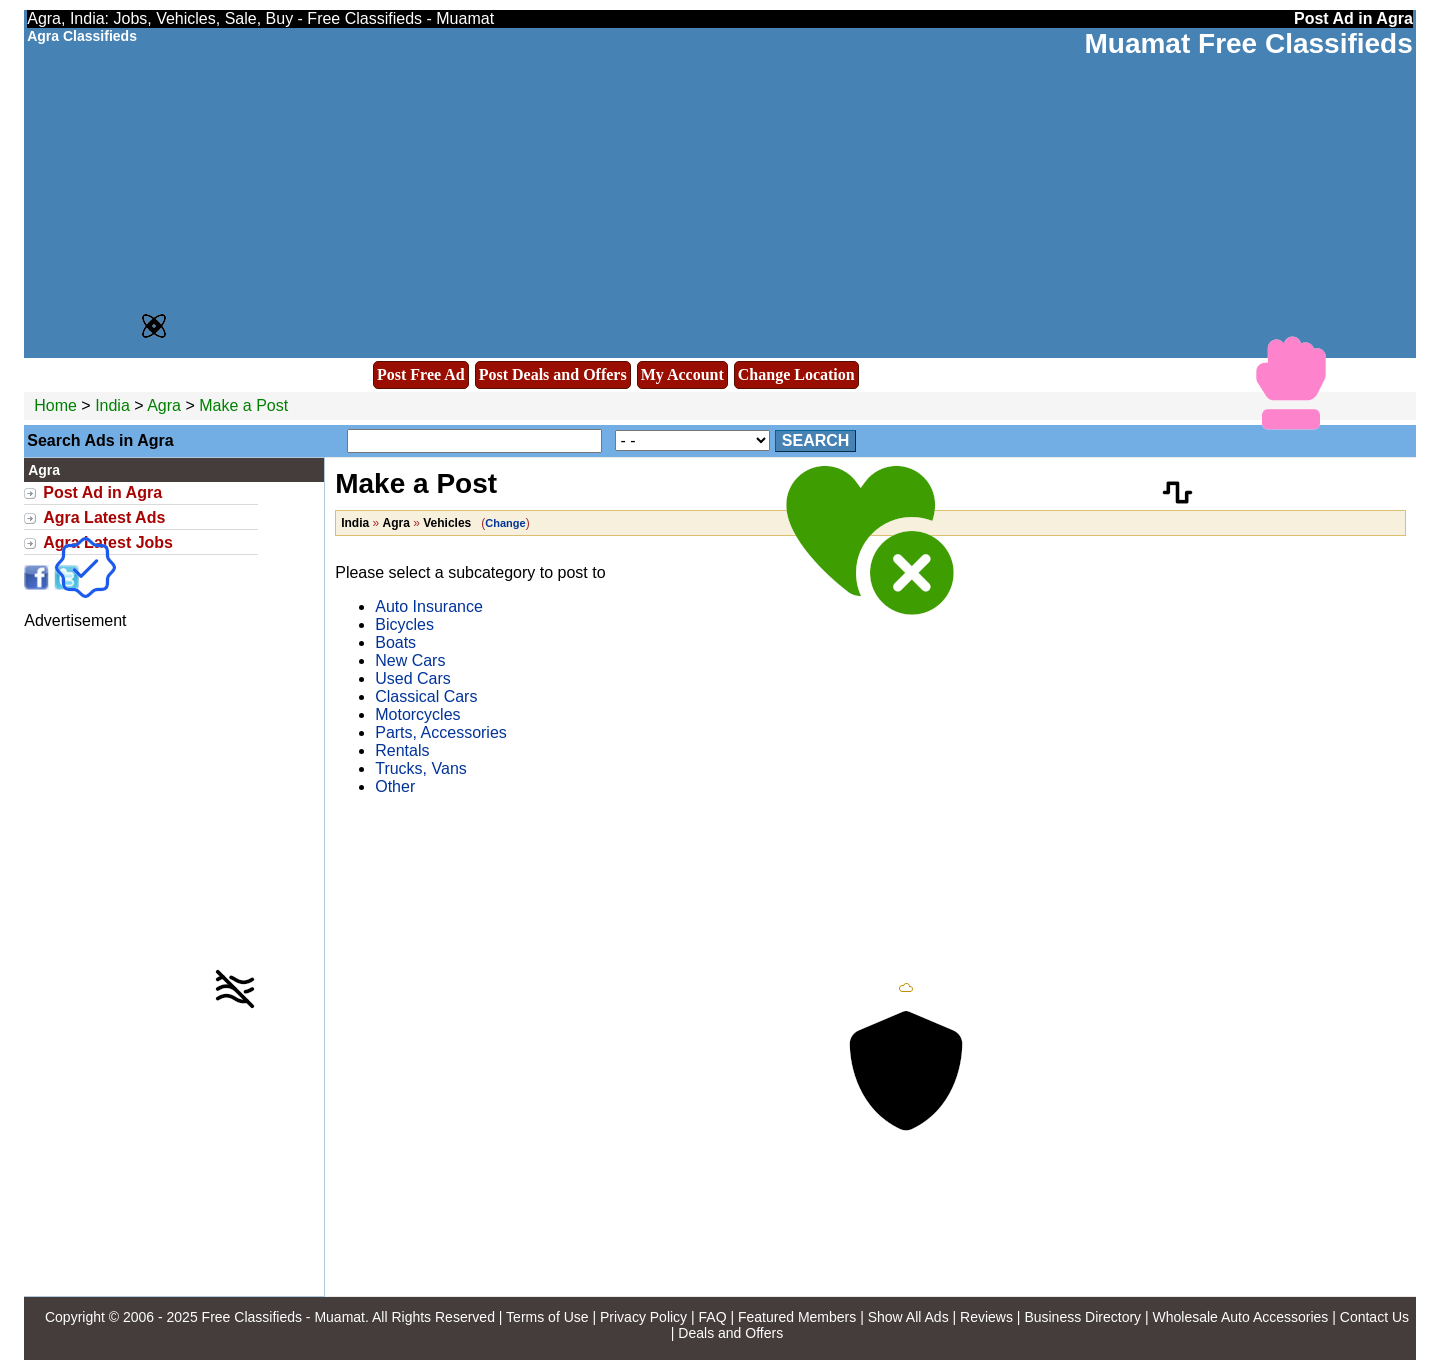 This screenshot has width=1440, height=1370. What do you see at coordinates (906, 988) in the screenshot?
I see `access cloud storage` at bounding box center [906, 988].